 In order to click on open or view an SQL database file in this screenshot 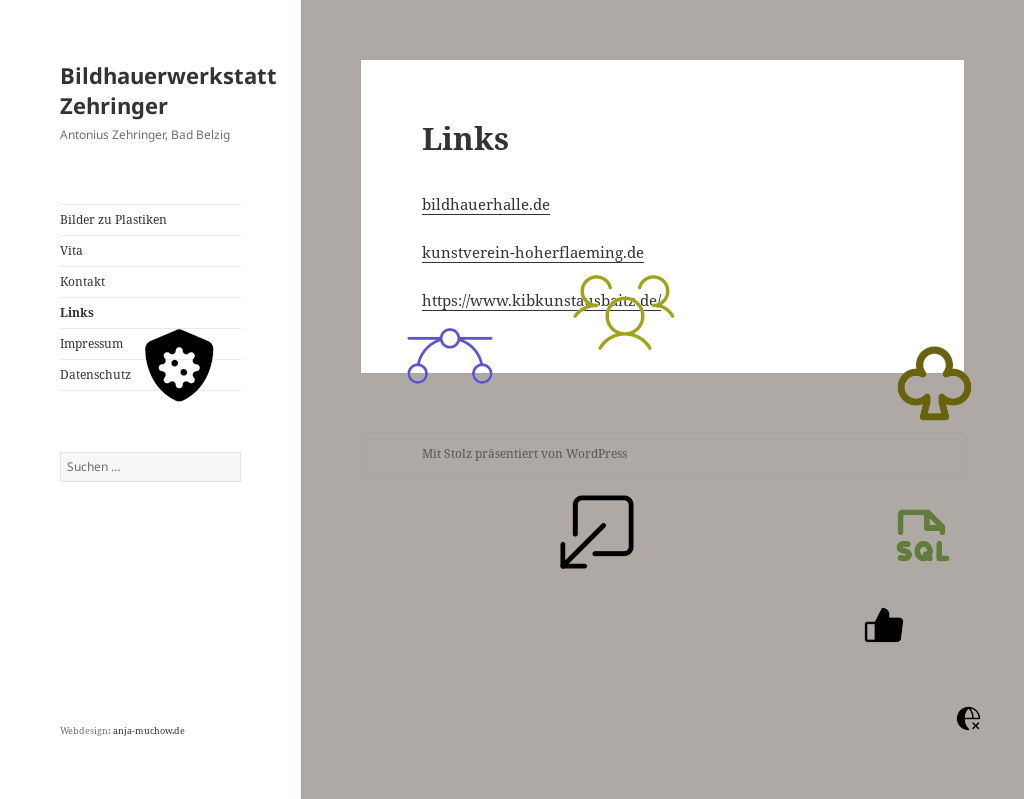, I will do `click(921, 537)`.